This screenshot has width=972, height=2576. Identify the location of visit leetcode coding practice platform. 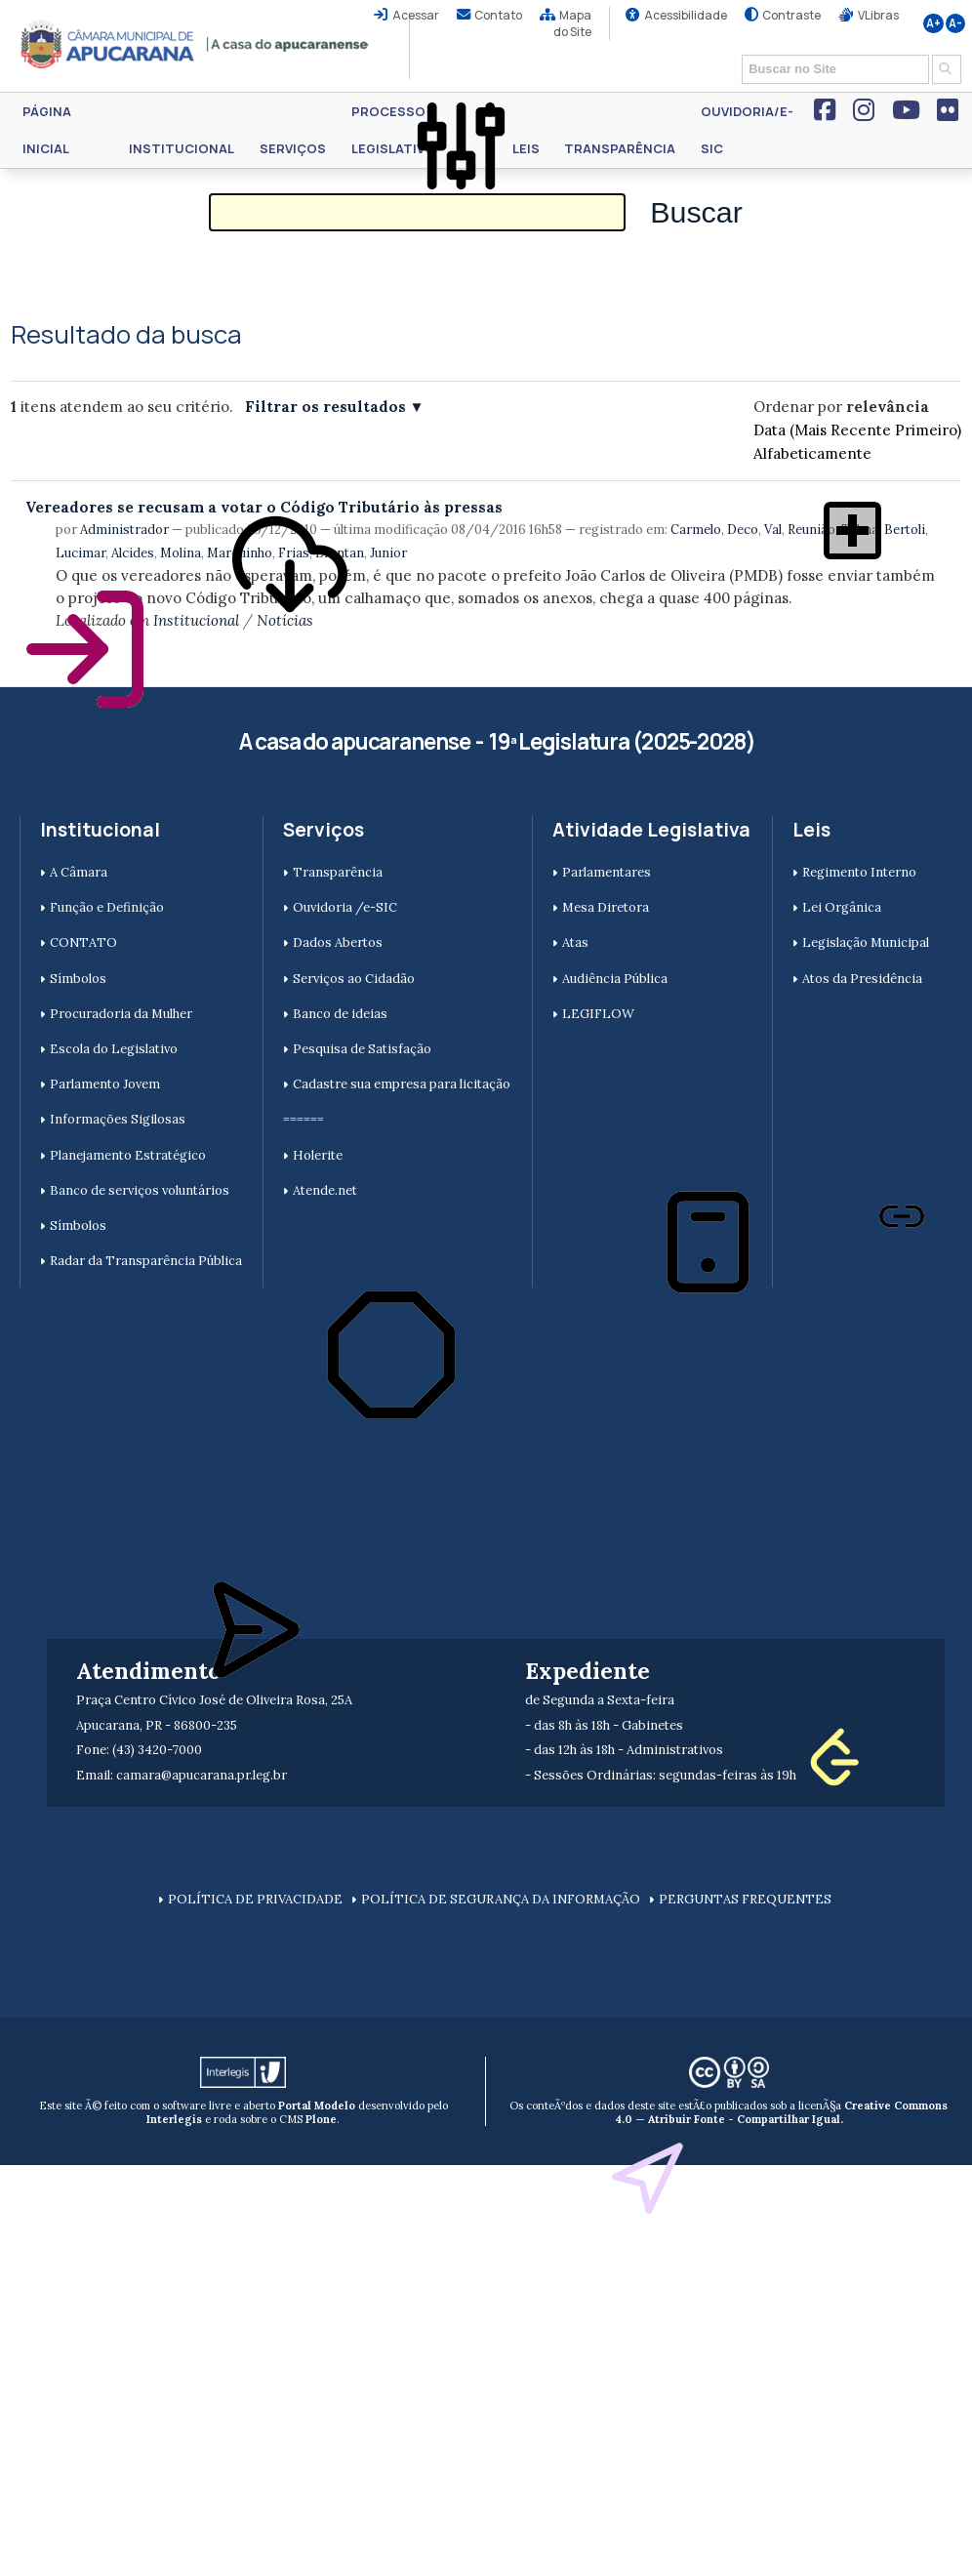
(833, 1759).